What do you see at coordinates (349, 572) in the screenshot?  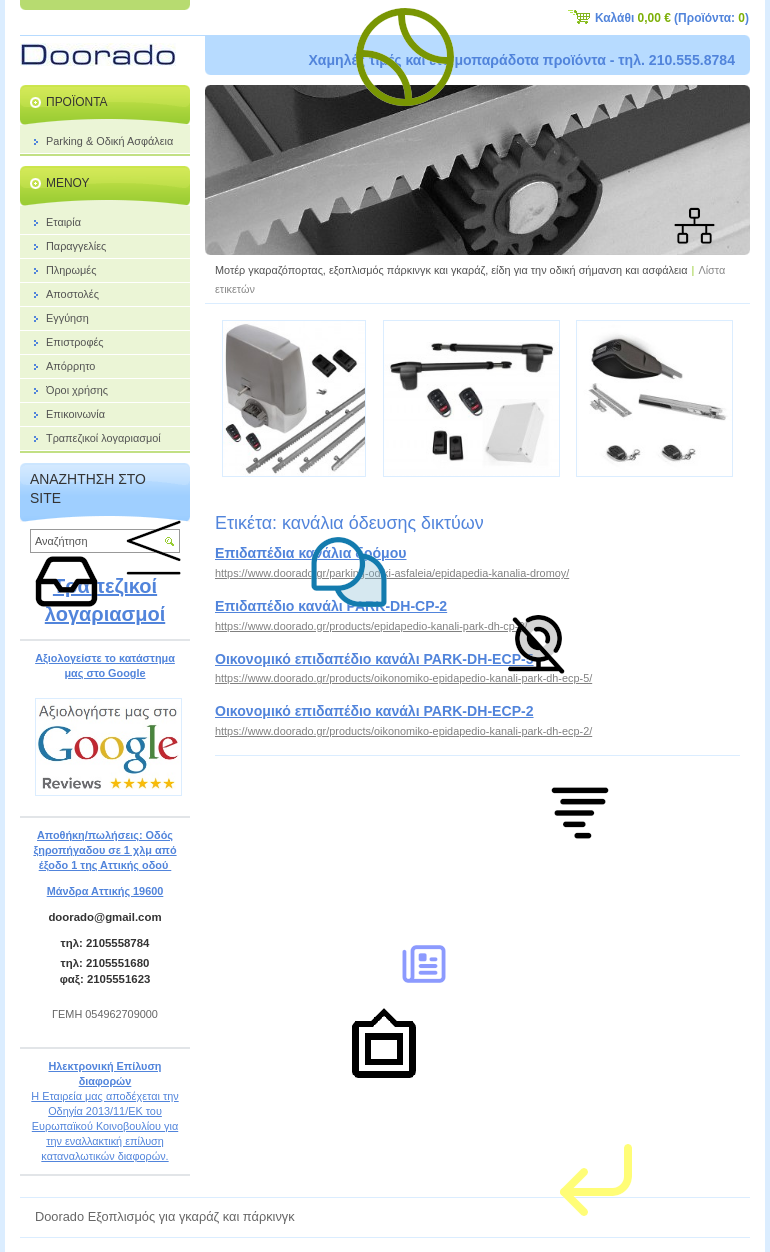 I see `open chat or messaging` at bounding box center [349, 572].